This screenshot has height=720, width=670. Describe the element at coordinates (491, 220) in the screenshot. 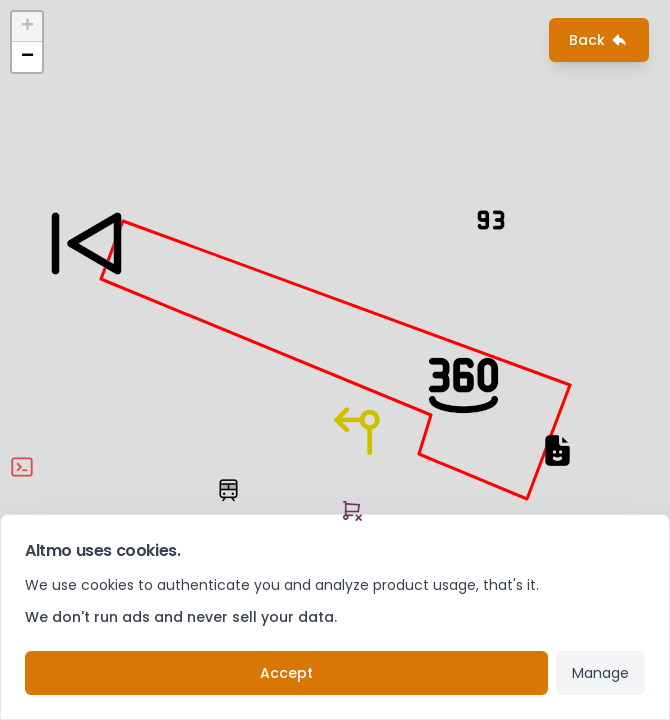

I see `displays the number 93 as a badge or counter` at that location.